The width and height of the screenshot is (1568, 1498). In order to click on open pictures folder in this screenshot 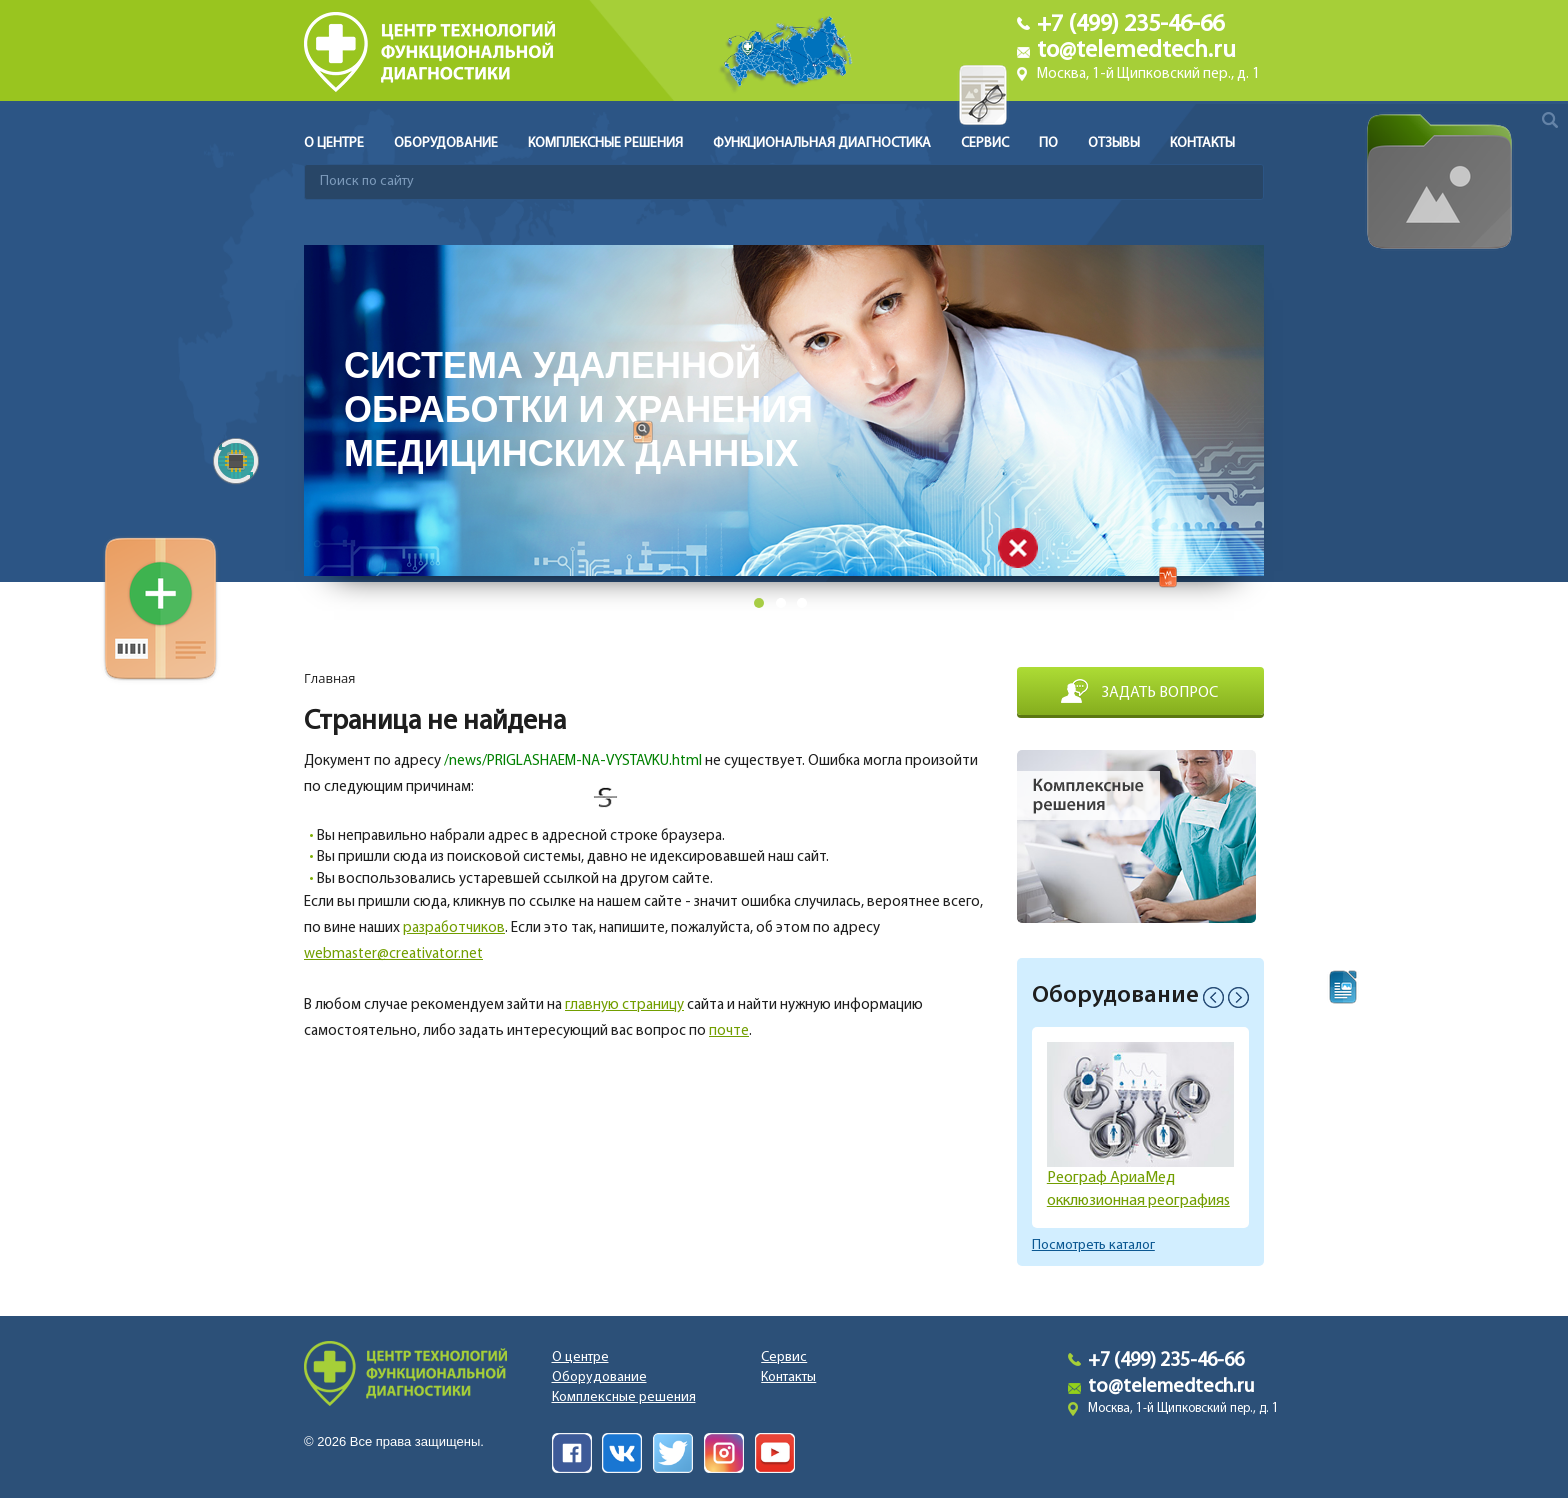, I will do `click(1439, 181)`.